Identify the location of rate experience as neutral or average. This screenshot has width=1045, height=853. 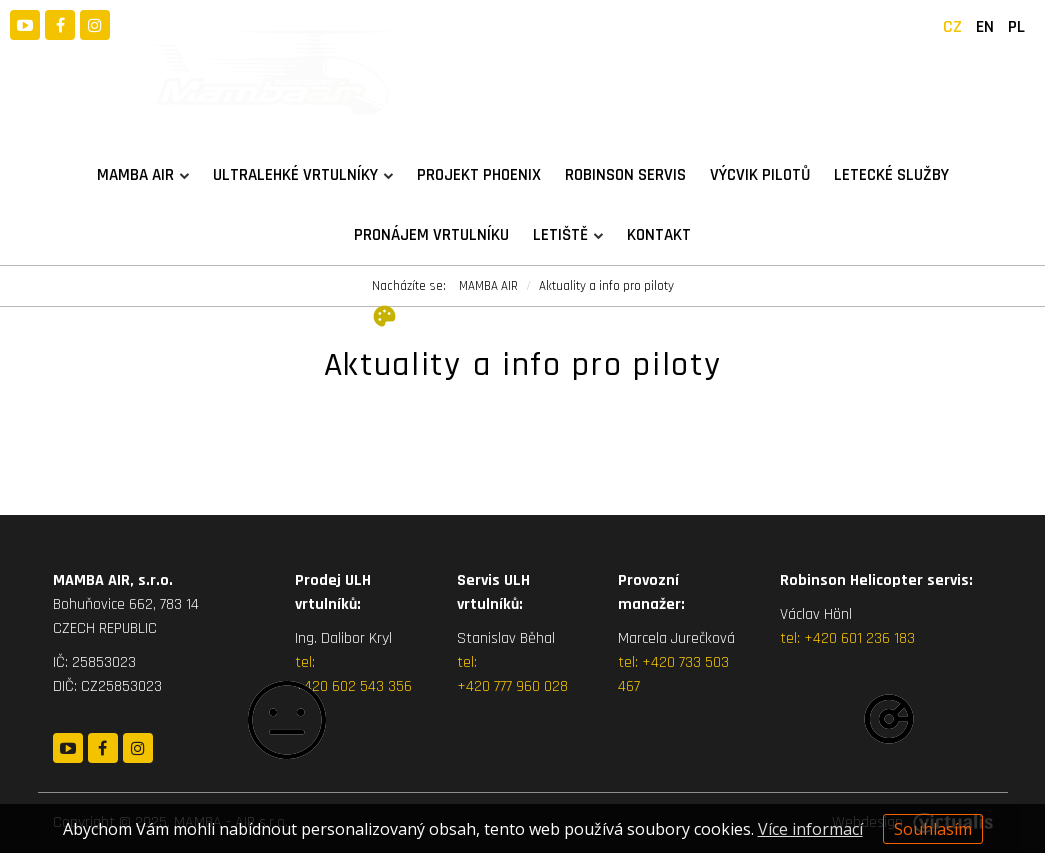
(287, 720).